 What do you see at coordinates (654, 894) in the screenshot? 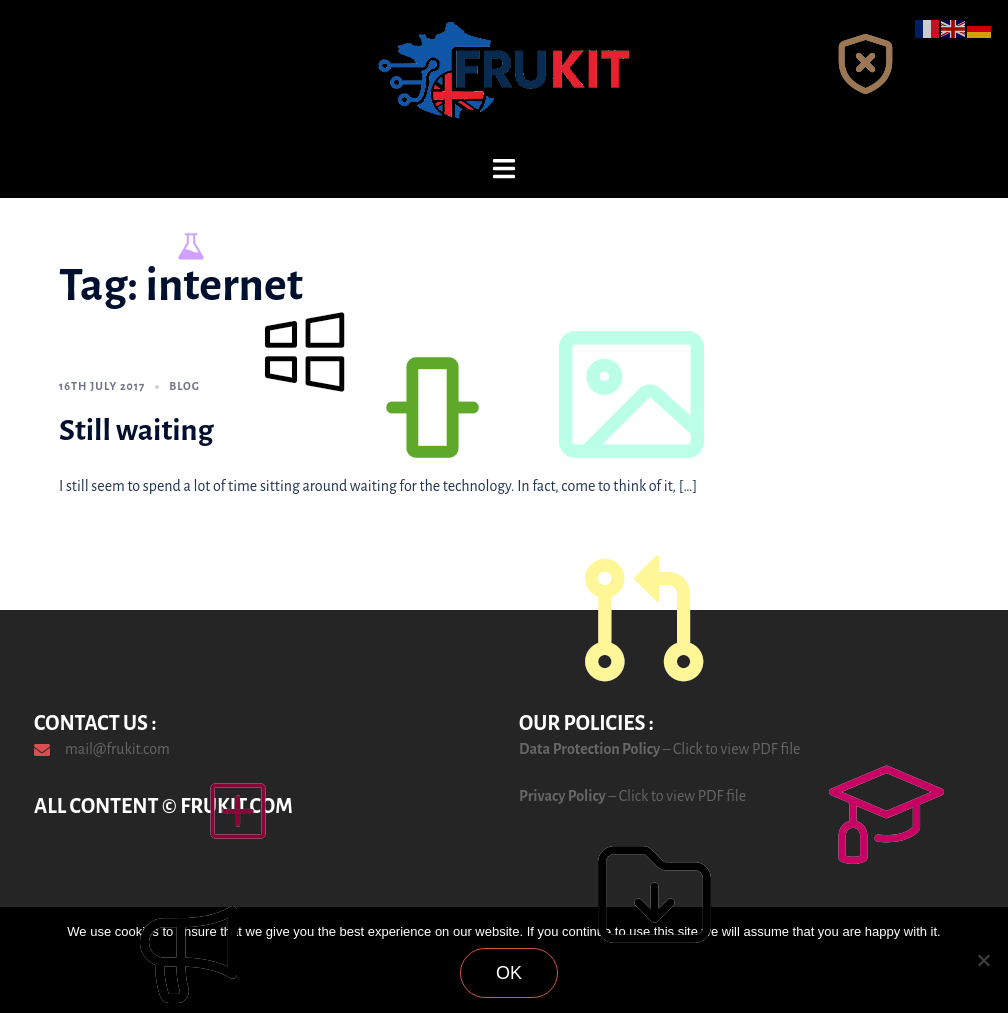
I see `download files to folder` at bounding box center [654, 894].